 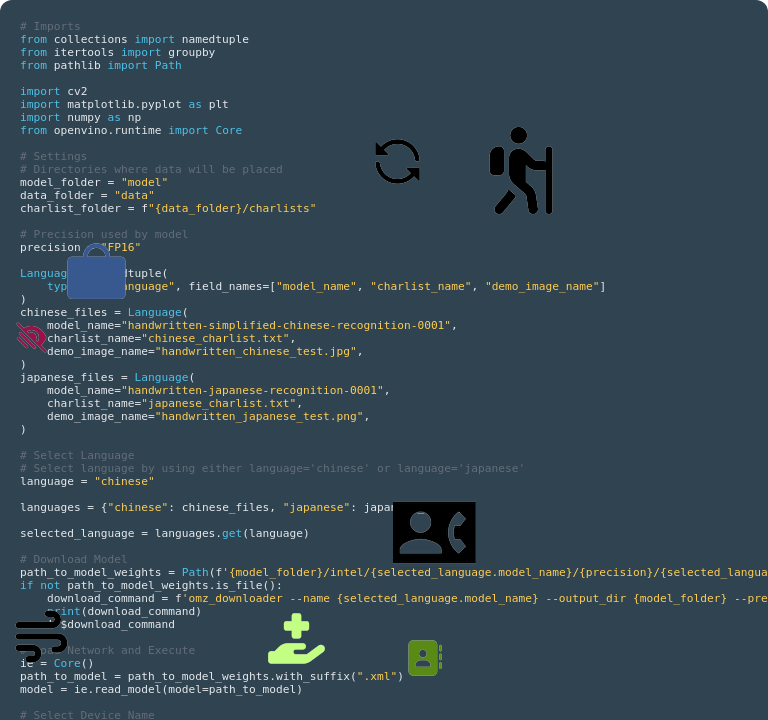 I want to click on sync or refresh content, so click(x=397, y=161).